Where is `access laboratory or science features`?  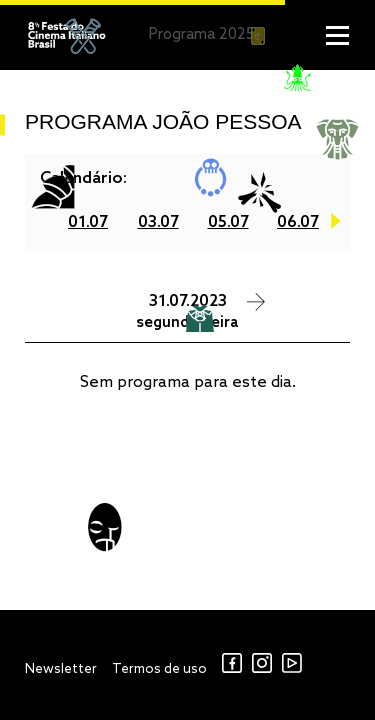 access laboratory or science features is located at coordinates (83, 36).